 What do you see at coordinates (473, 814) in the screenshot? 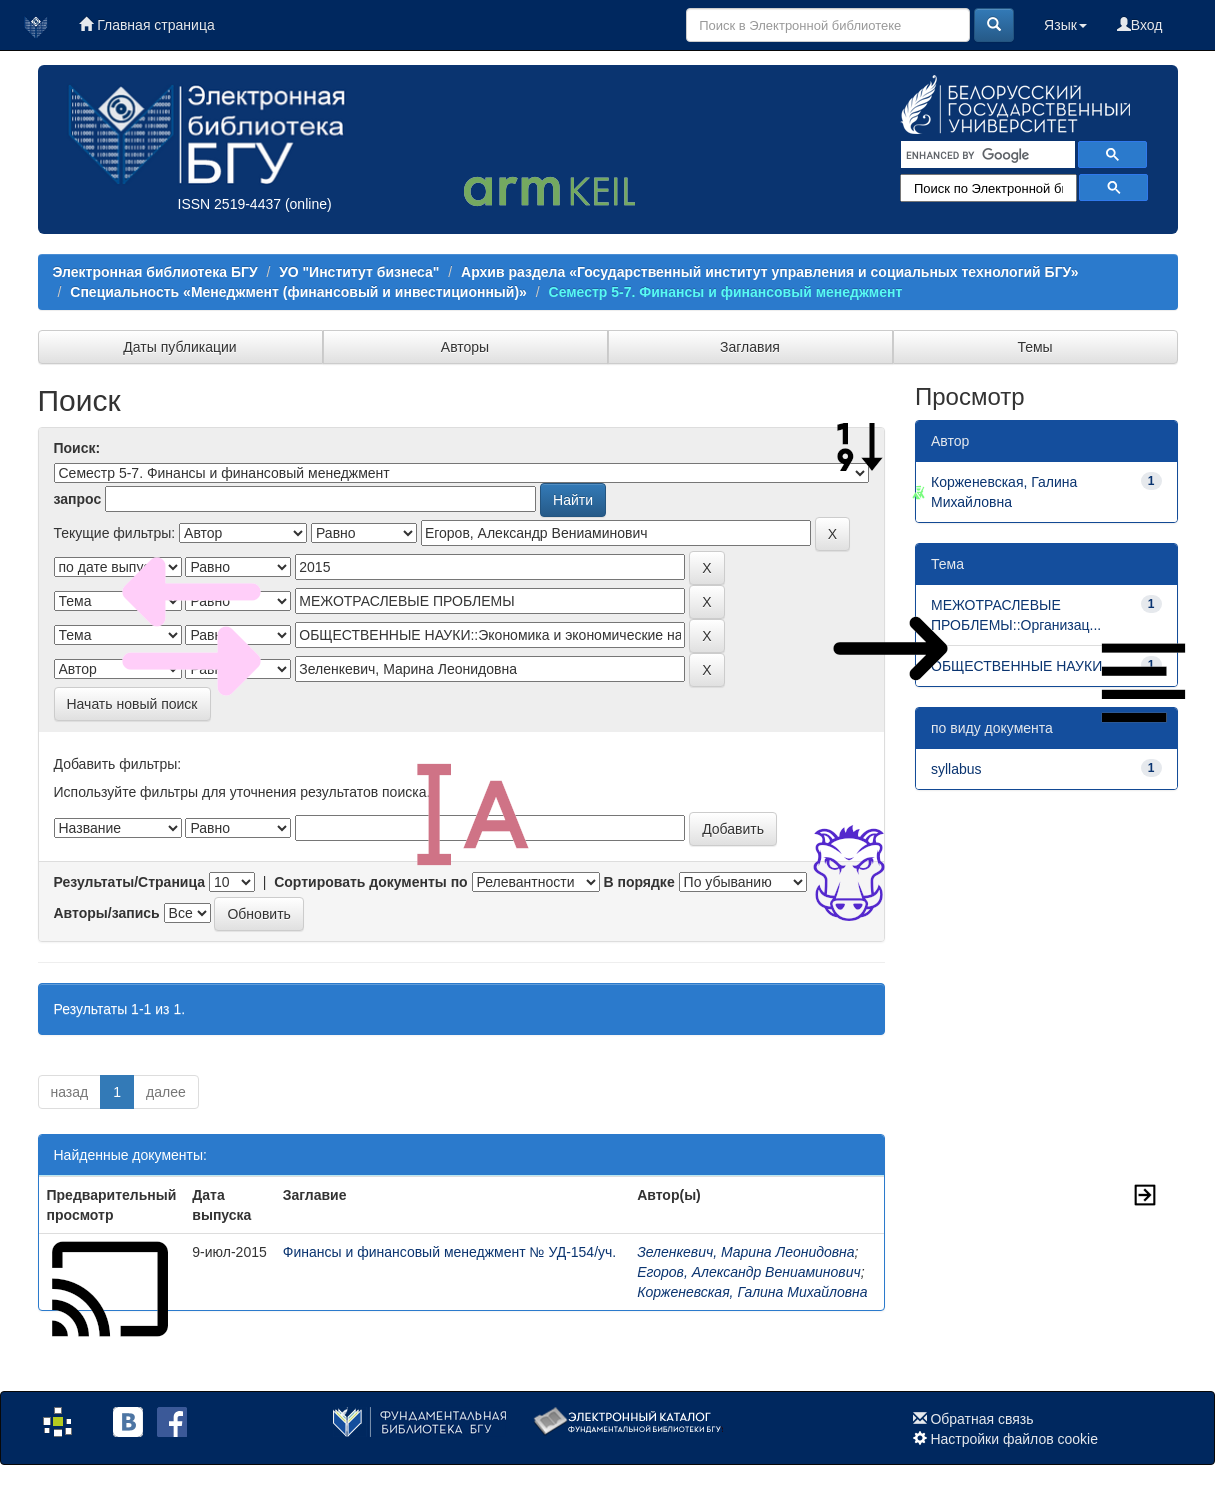
I see `adjust text line height spacing` at bounding box center [473, 814].